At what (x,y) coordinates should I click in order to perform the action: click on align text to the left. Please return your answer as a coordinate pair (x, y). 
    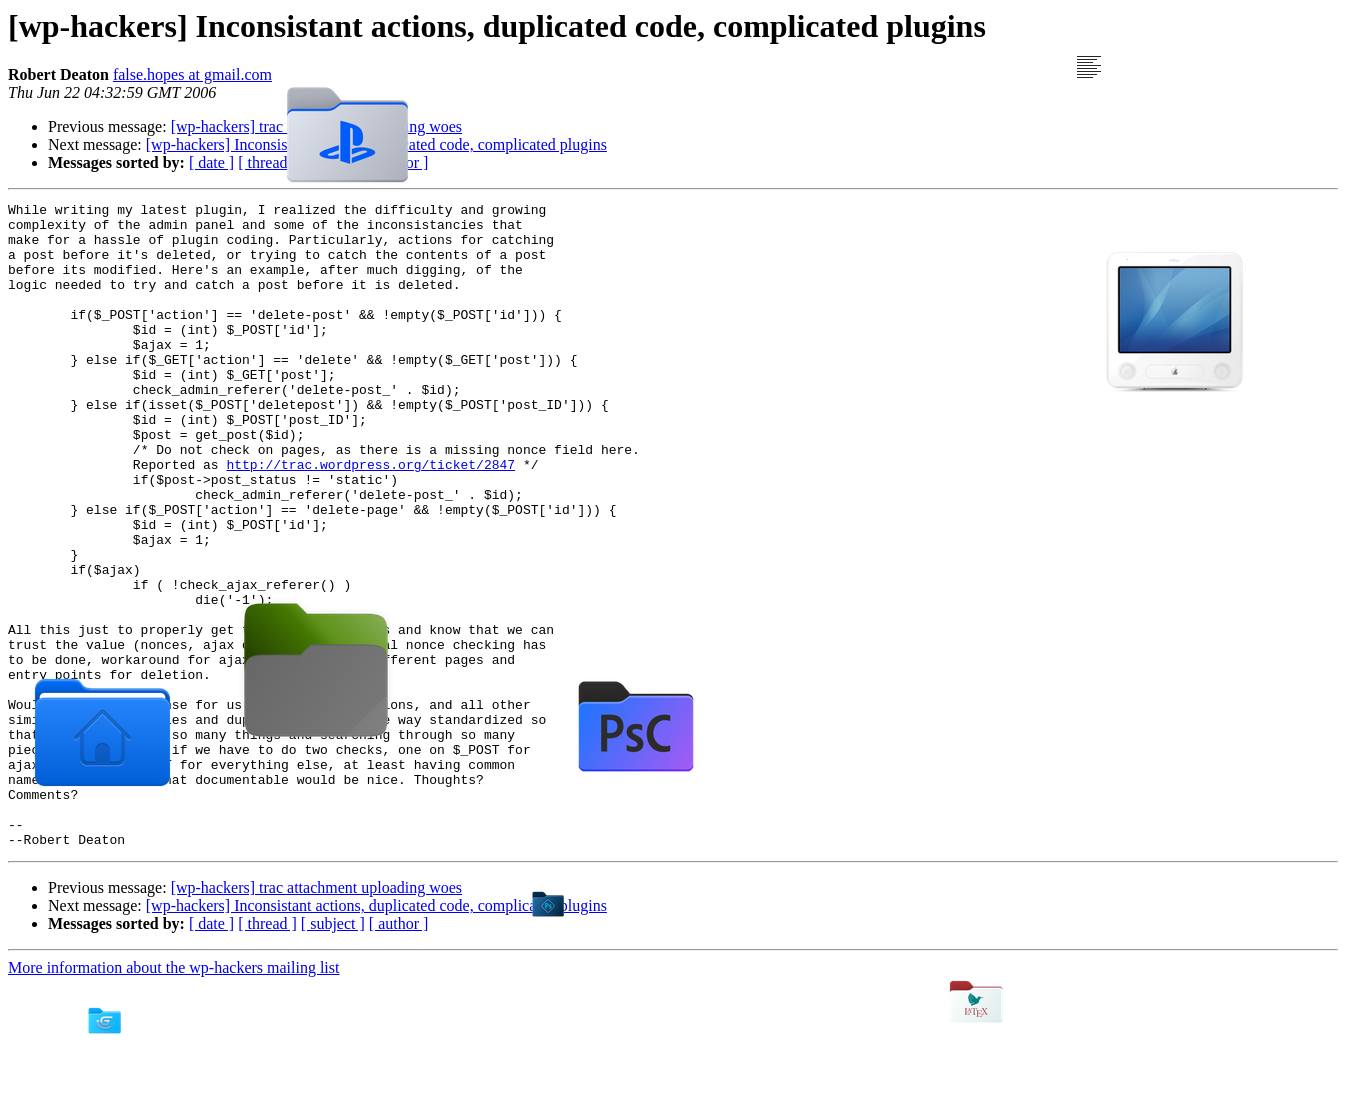
    Looking at the image, I should click on (1089, 67).